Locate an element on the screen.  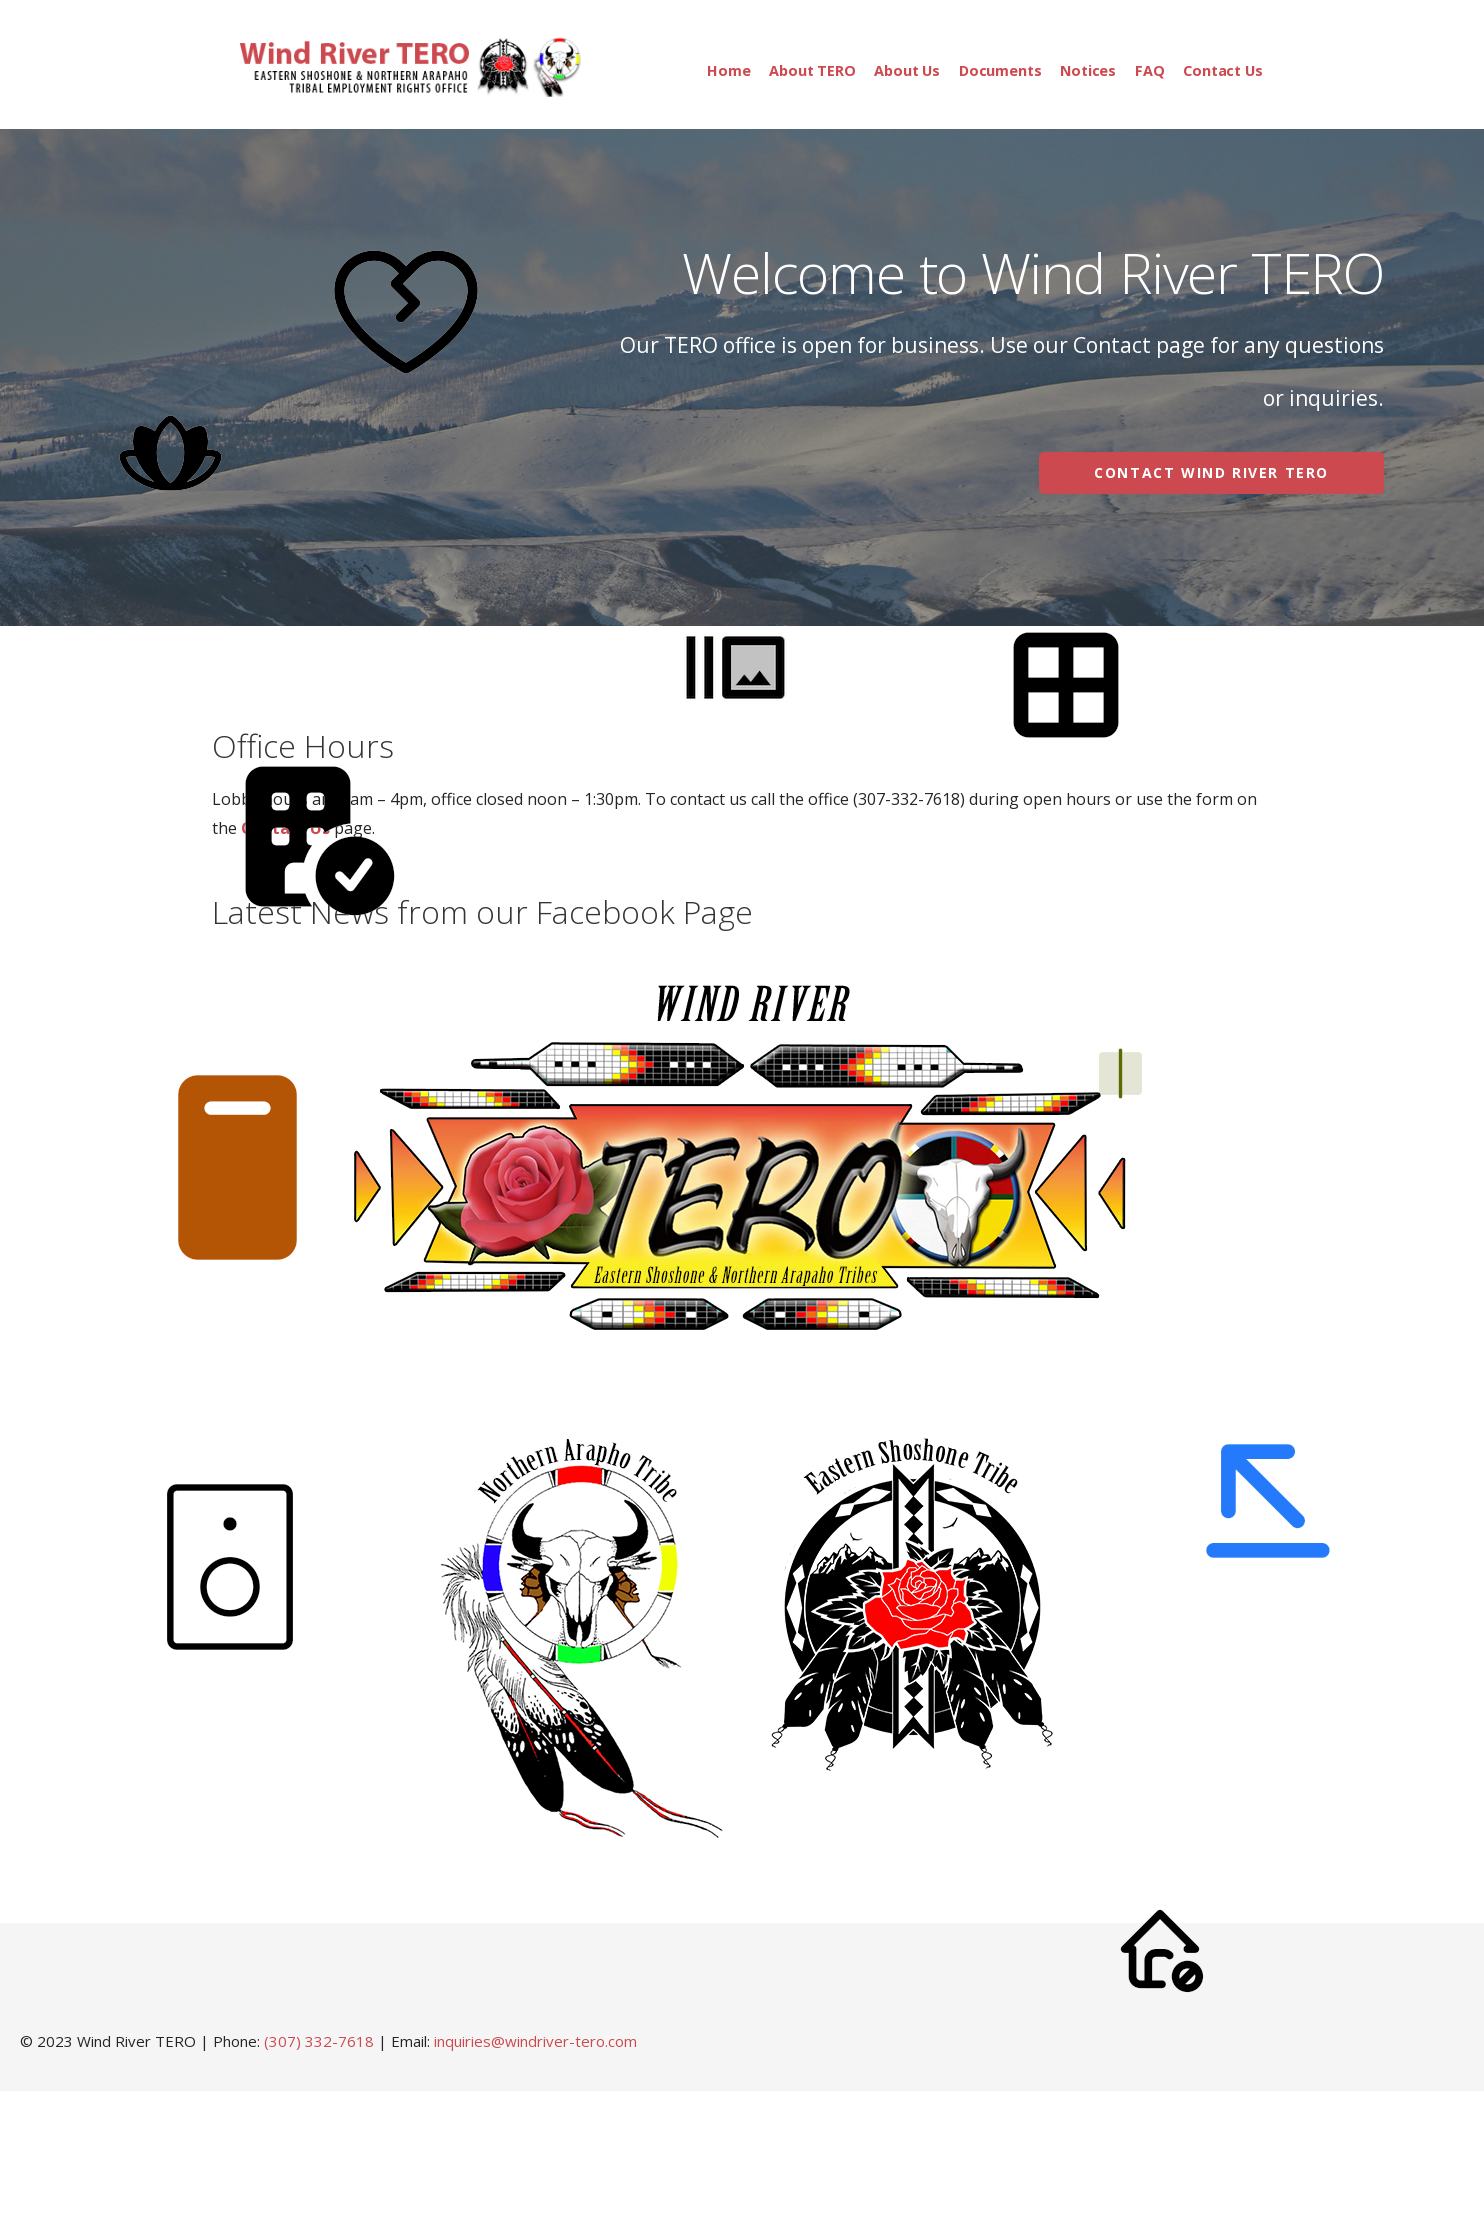
verified business or building location is located at coordinates (315, 836).